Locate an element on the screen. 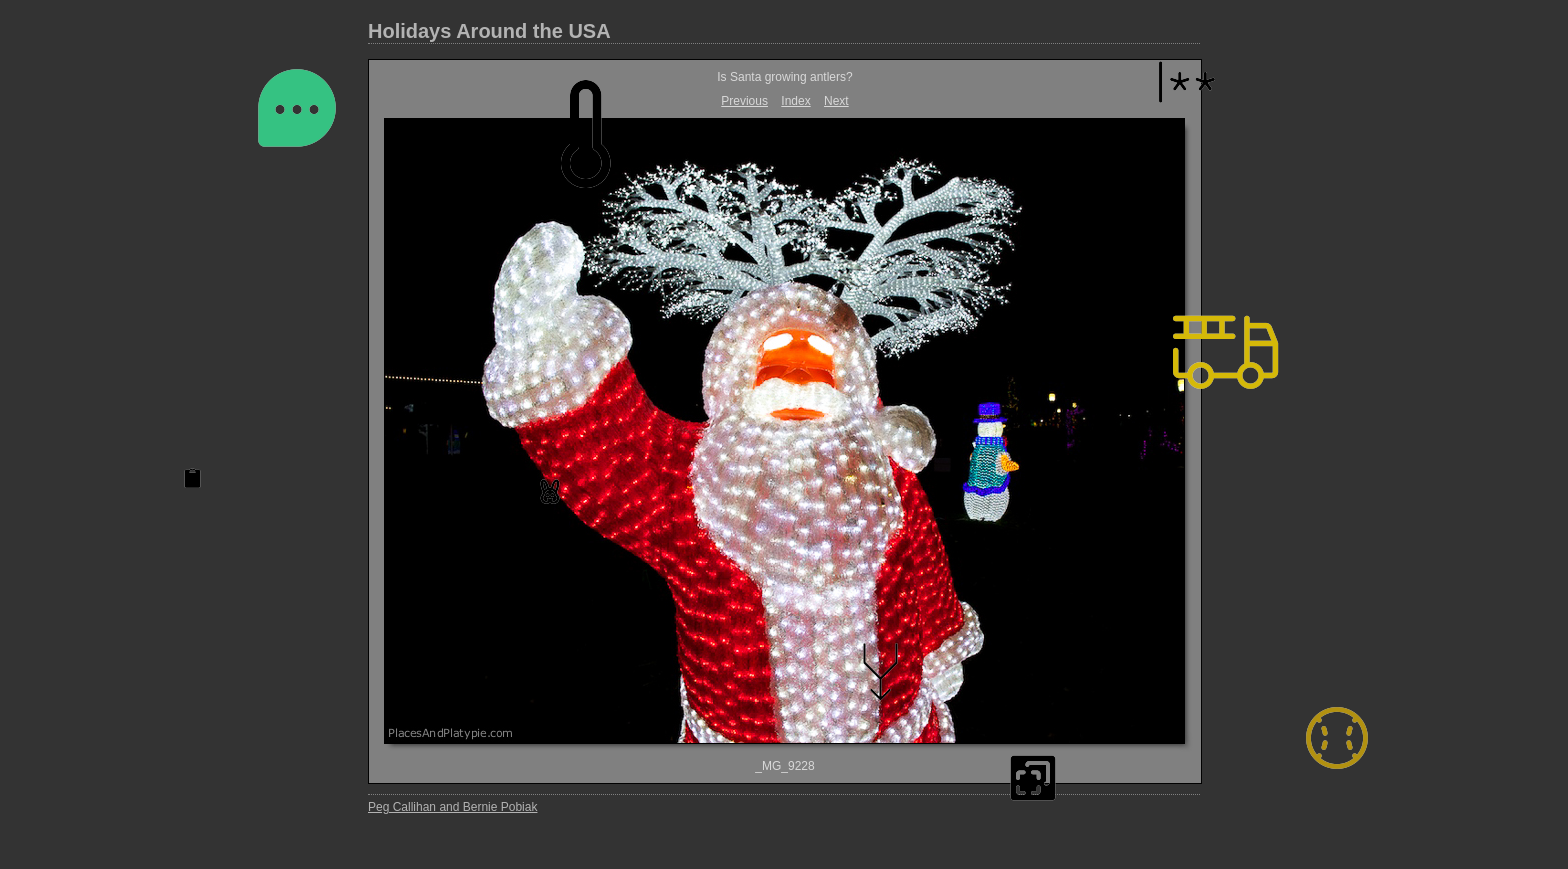  access pet or animal-related features is located at coordinates (550, 492).